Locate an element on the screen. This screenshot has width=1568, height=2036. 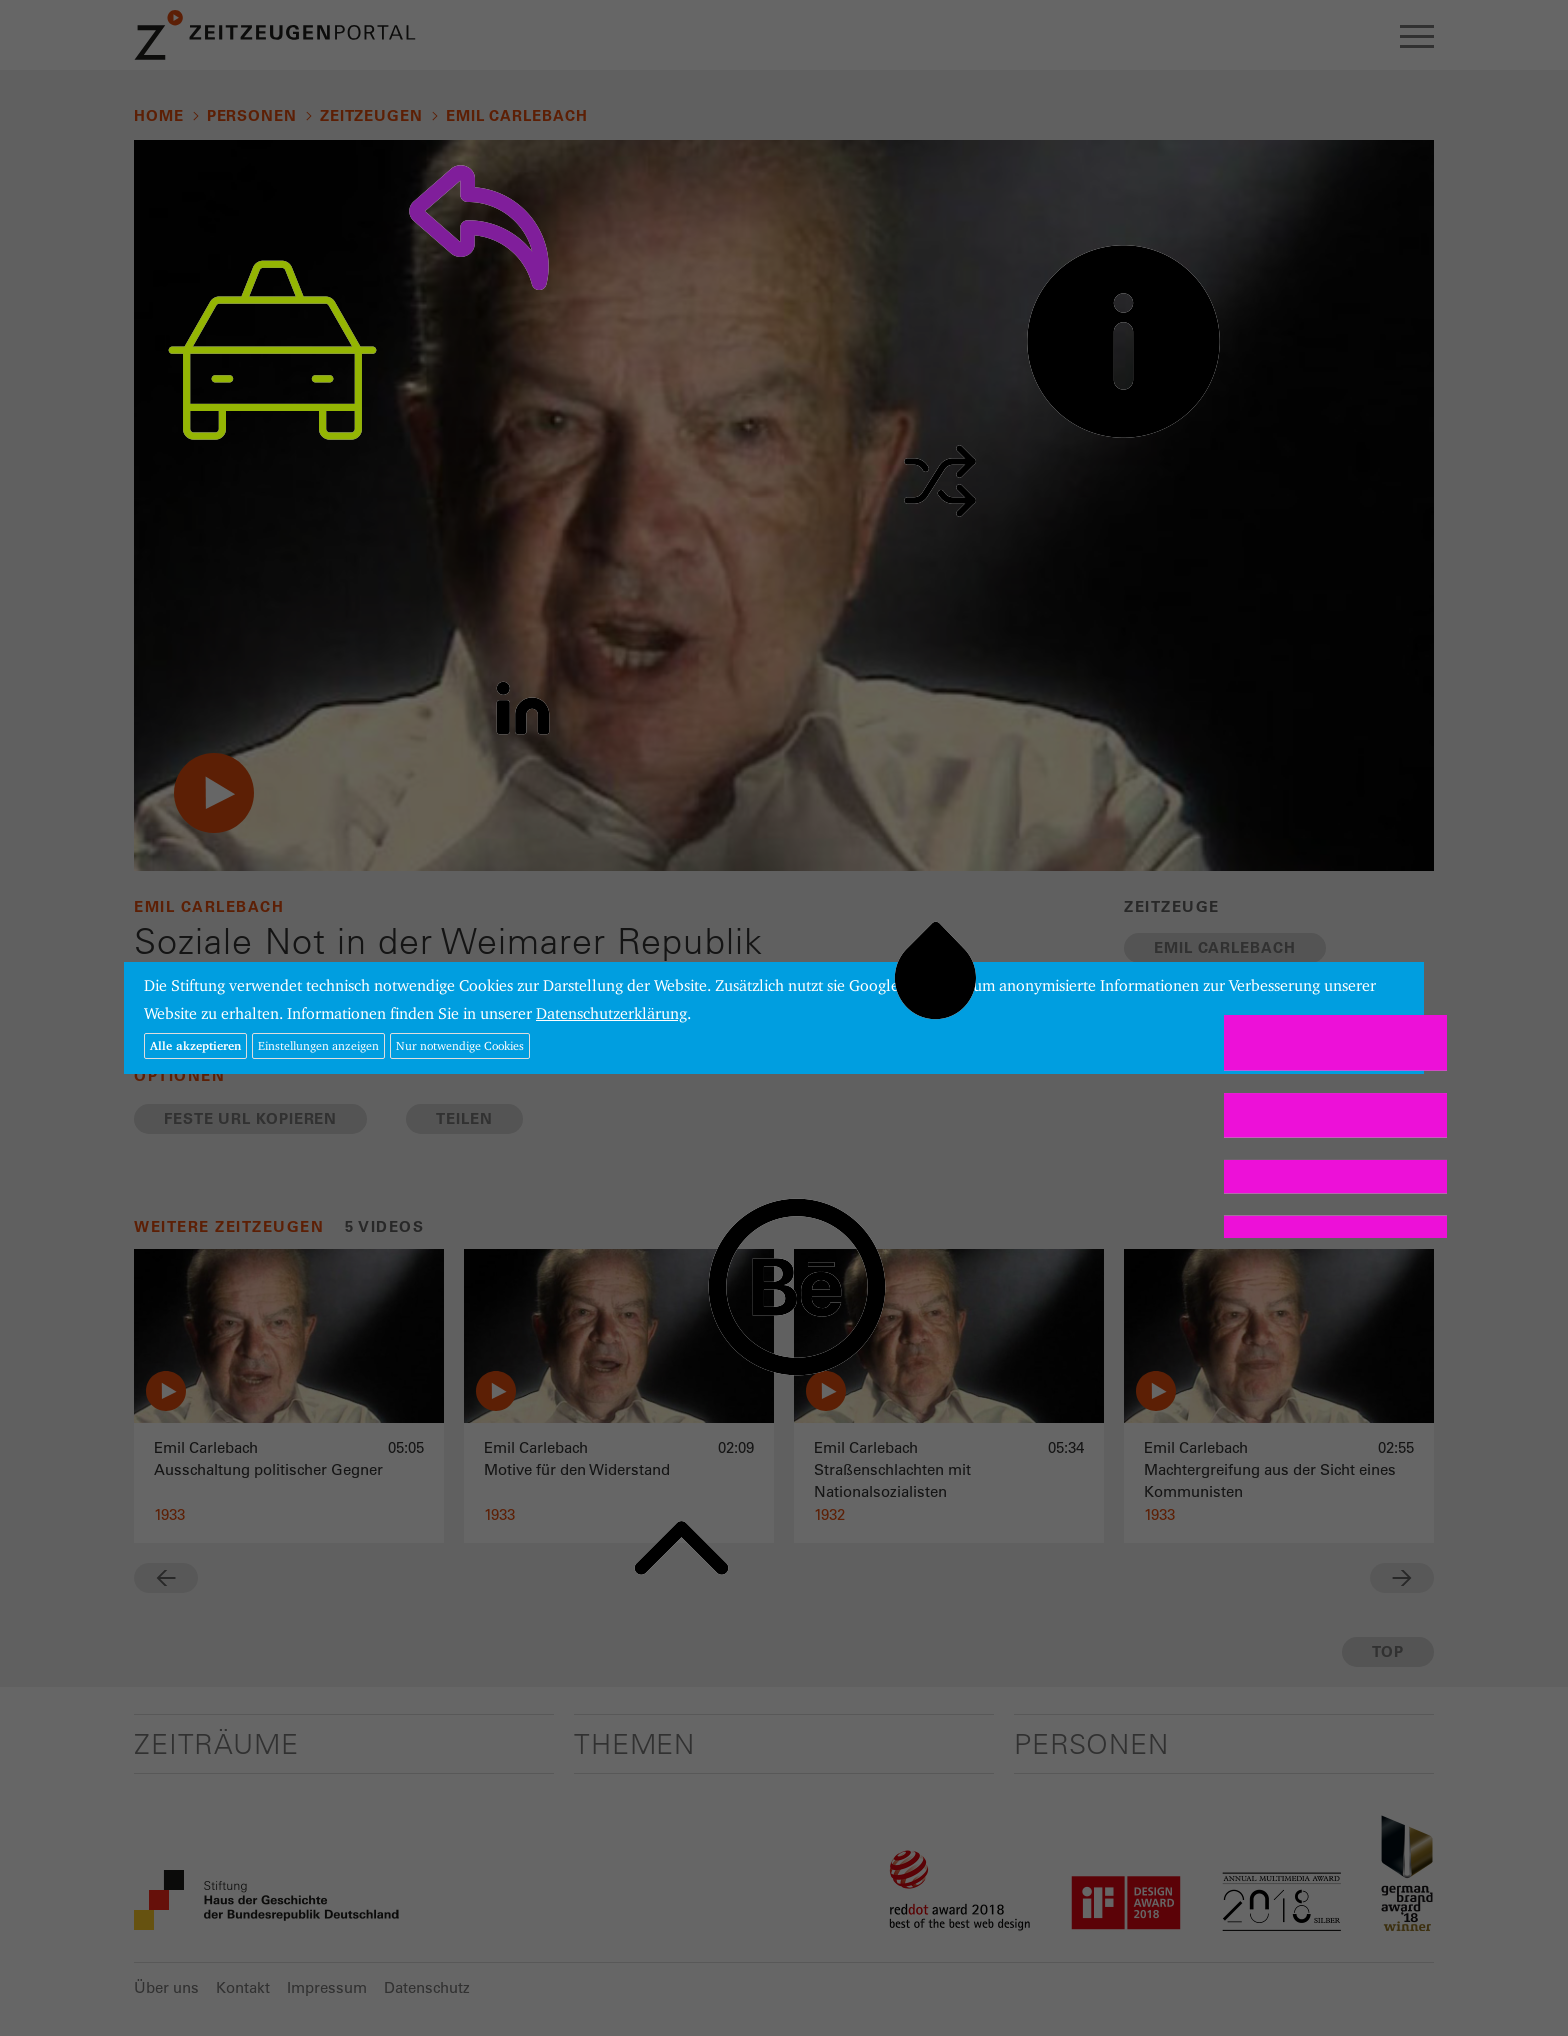
request a taxi or cab ride is located at coordinates (272, 364).